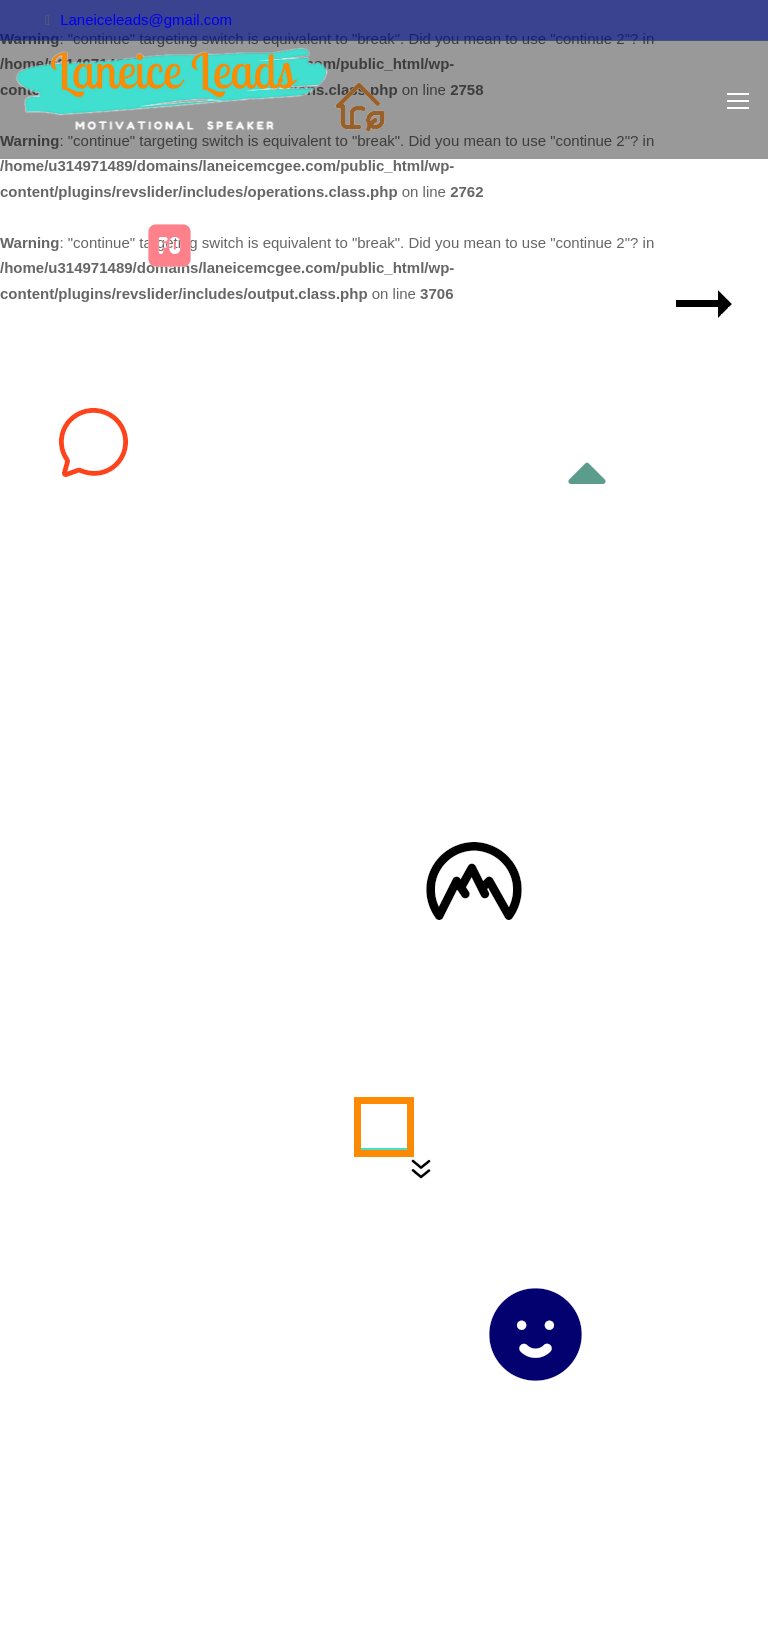 This screenshot has width=768, height=1642. What do you see at coordinates (169, 245) in the screenshot?
I see `select F0 keyboard shortcut or function key` at bounding box center [169, 245].